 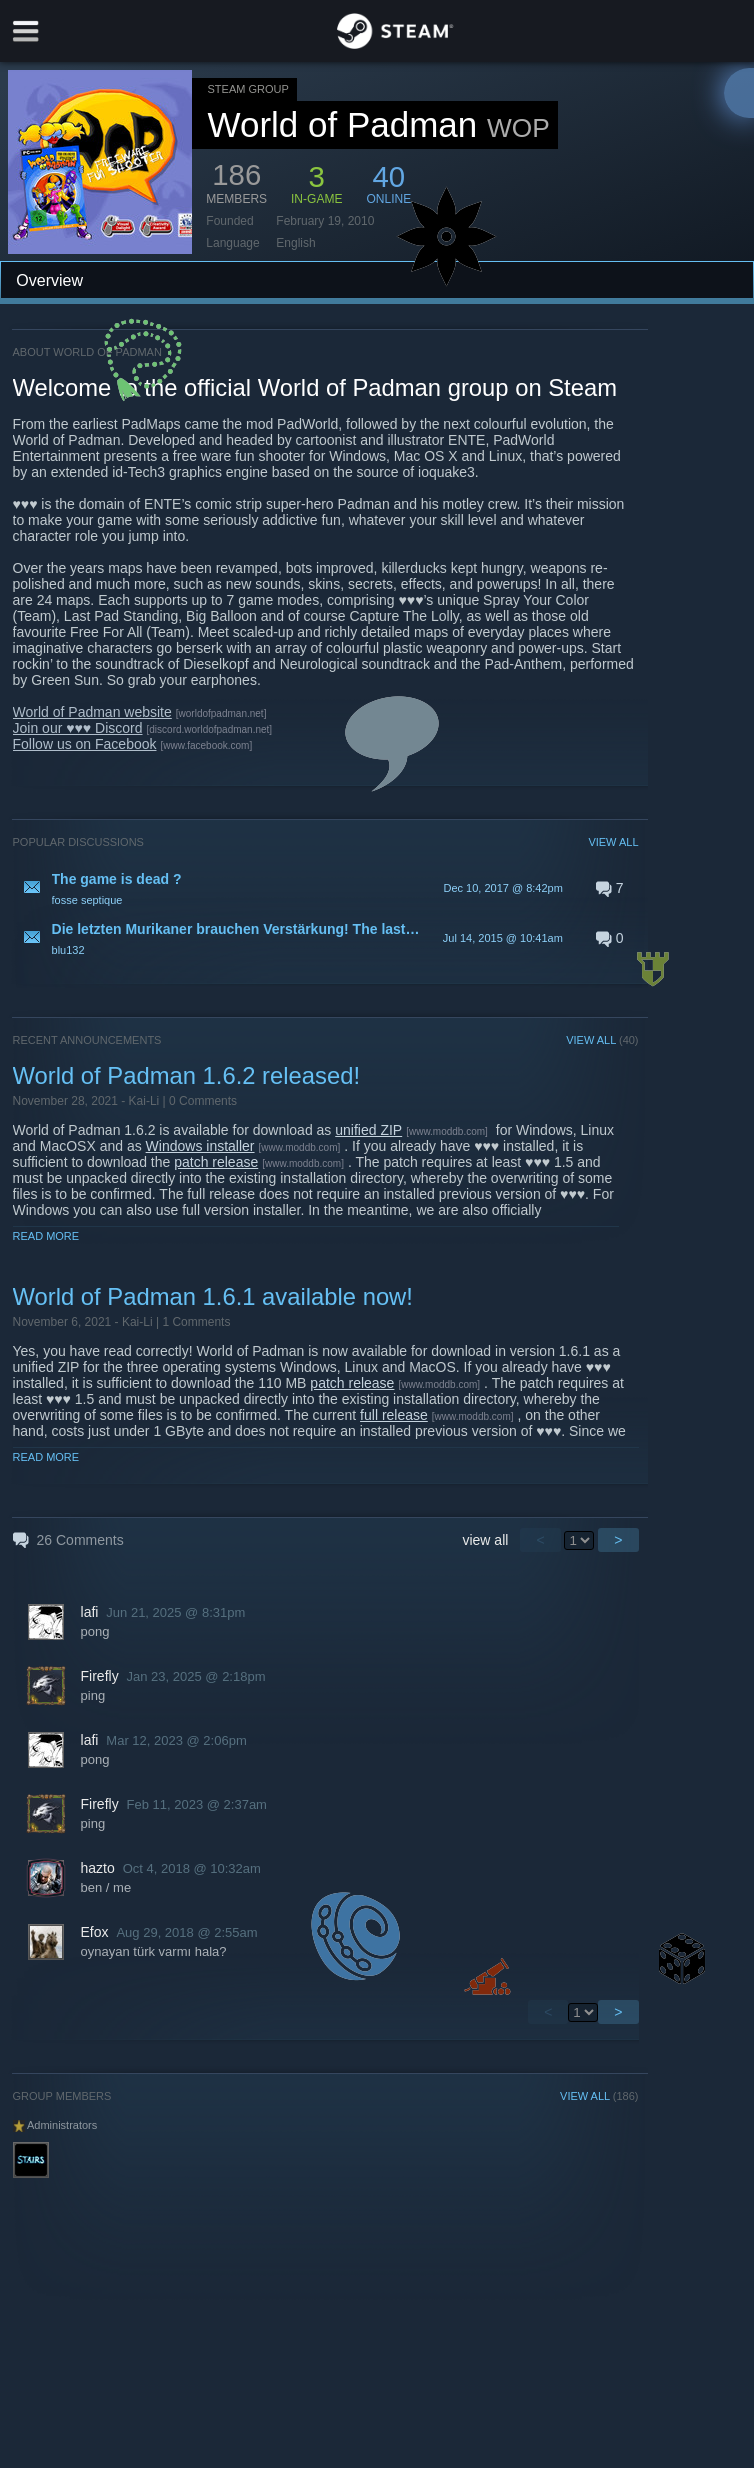 What do you see at coordinates (652, 969) in the screenshot?
I see `activate shield or defense mode` at bounding box center [652, 969].